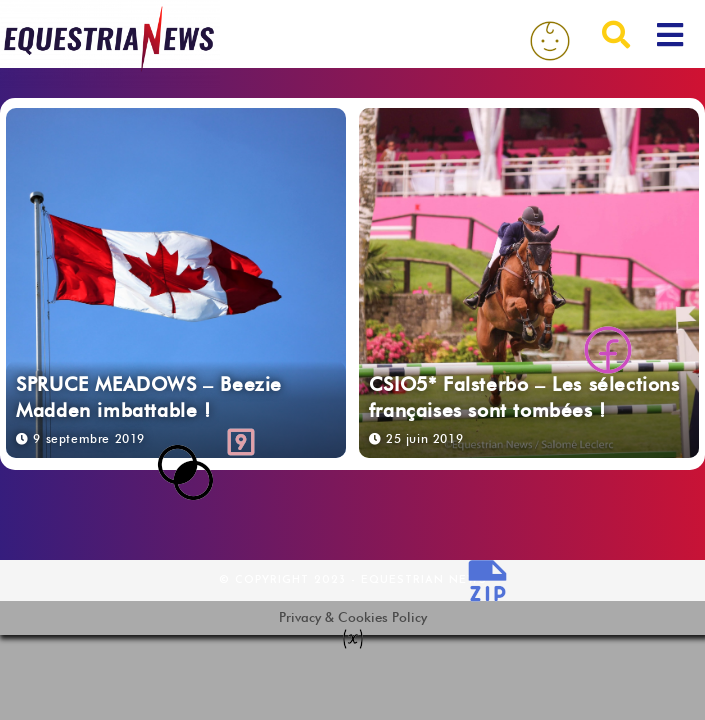 The height and width of the screenshot is (720, 705). I want to click on link to Facebook profile or page, so click(608, 350).